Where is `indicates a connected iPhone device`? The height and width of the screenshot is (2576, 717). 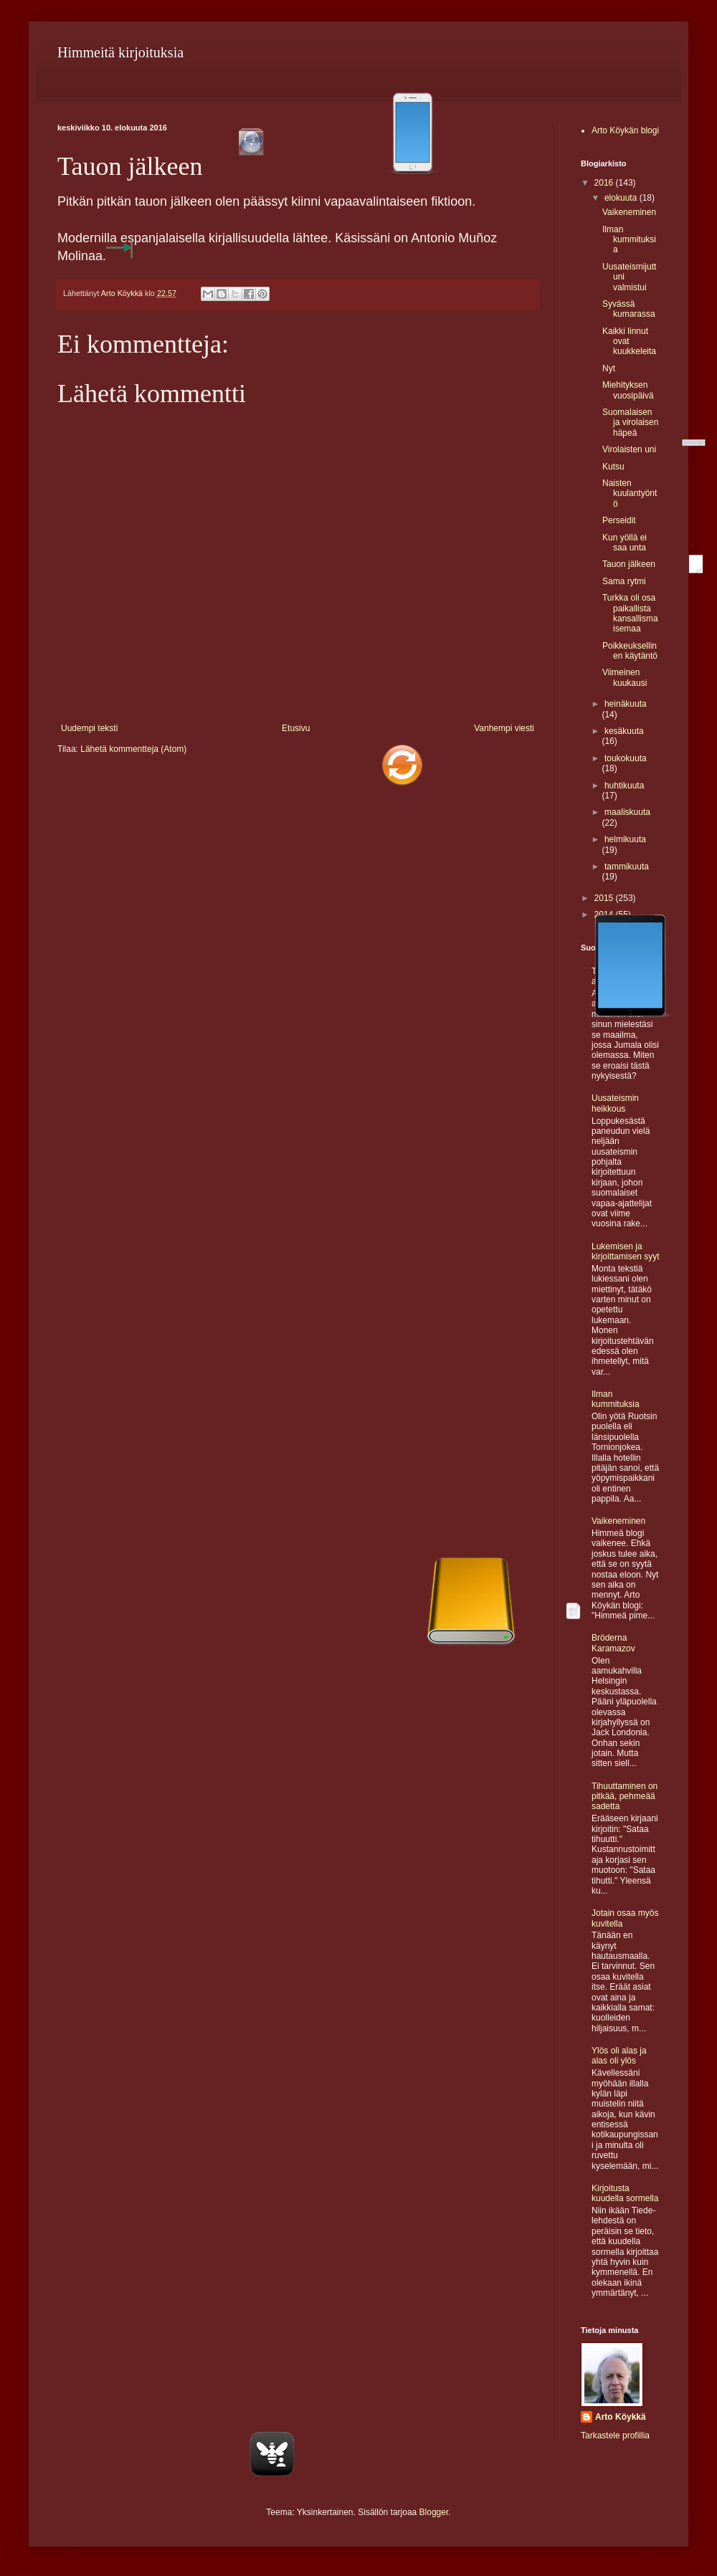
indicates a connected iPhone device is located at coordinates (412, 133).